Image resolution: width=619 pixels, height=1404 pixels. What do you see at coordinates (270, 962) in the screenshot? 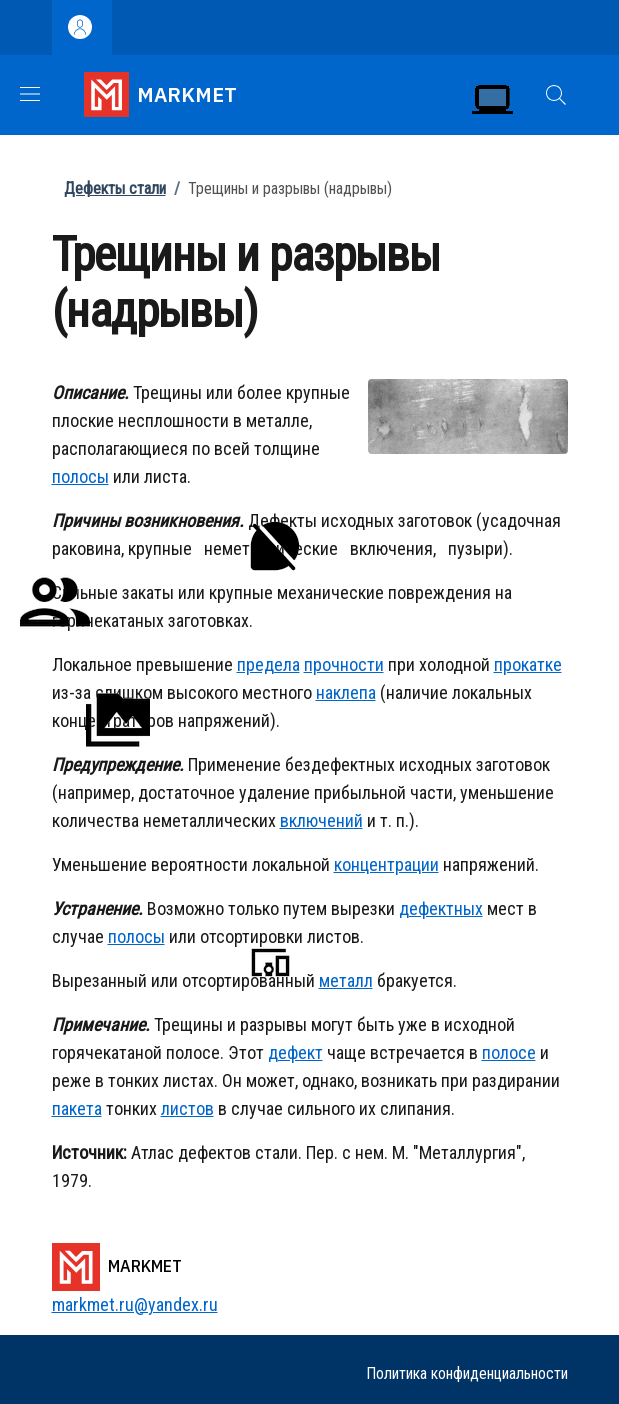
I see `view connected devices` at bounding box center [270, 962].